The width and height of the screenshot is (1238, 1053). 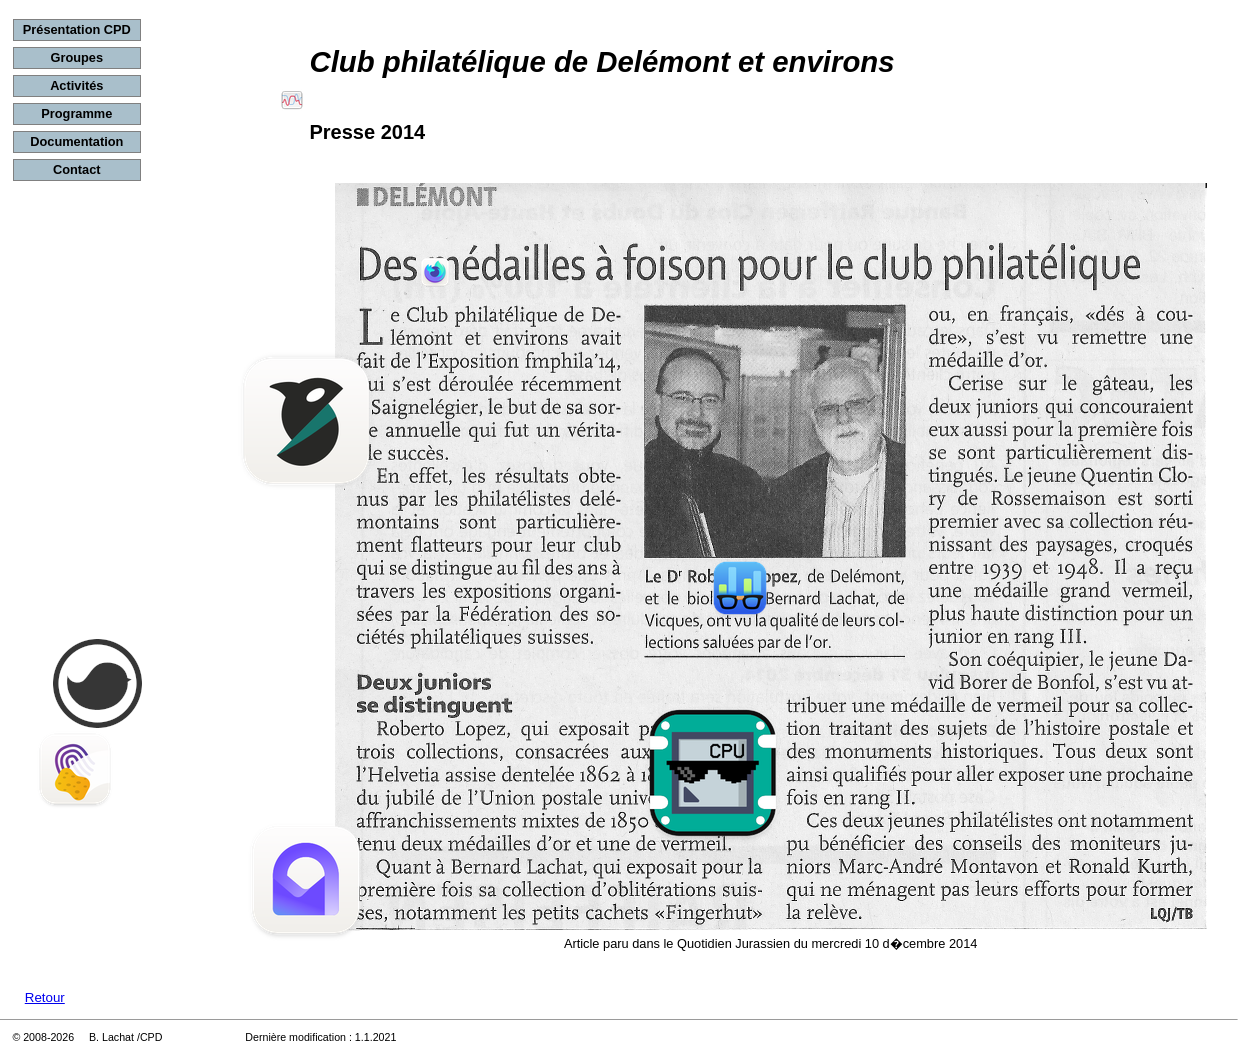 What do you see at coordinates (306, 880) in the screenshot?
I see `open Proton Mail Bridge app` at bounding box center [306, 880].